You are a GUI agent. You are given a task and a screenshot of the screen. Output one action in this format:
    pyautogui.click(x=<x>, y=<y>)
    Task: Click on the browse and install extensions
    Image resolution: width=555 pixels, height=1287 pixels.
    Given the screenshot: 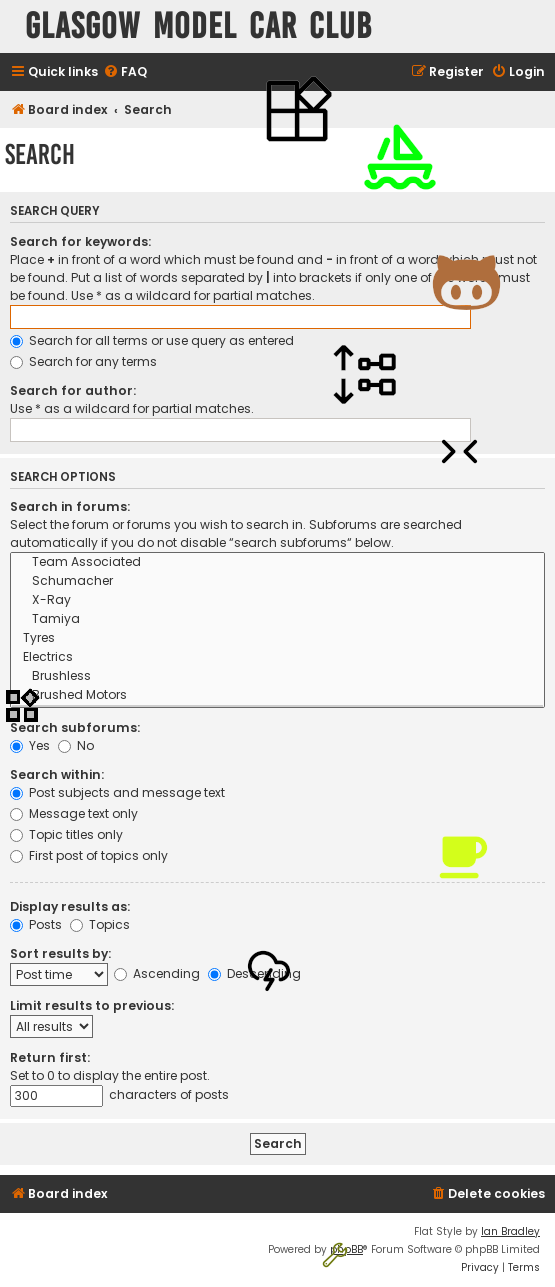 What is the action you would take?
    pyautogui.click(x=299, y=108)
    